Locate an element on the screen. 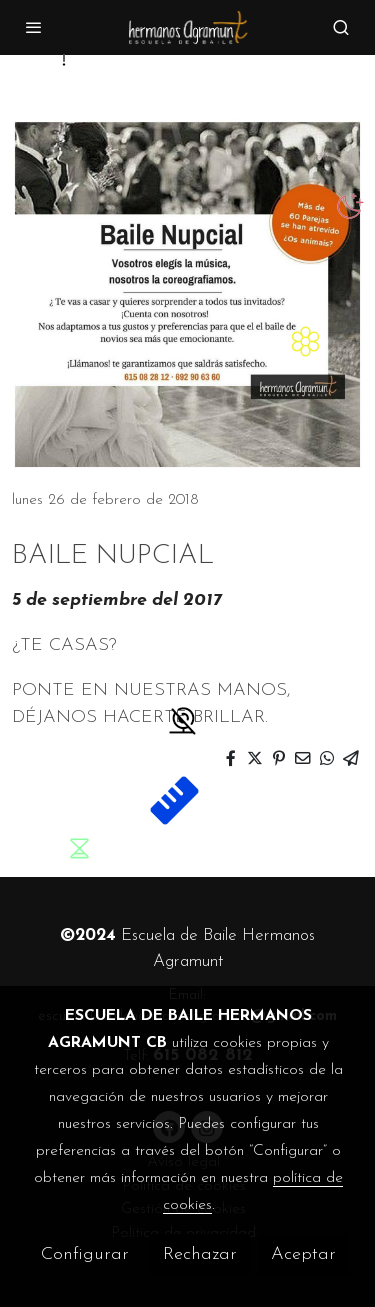  access measurement tools is located at coordinates (174, 800).